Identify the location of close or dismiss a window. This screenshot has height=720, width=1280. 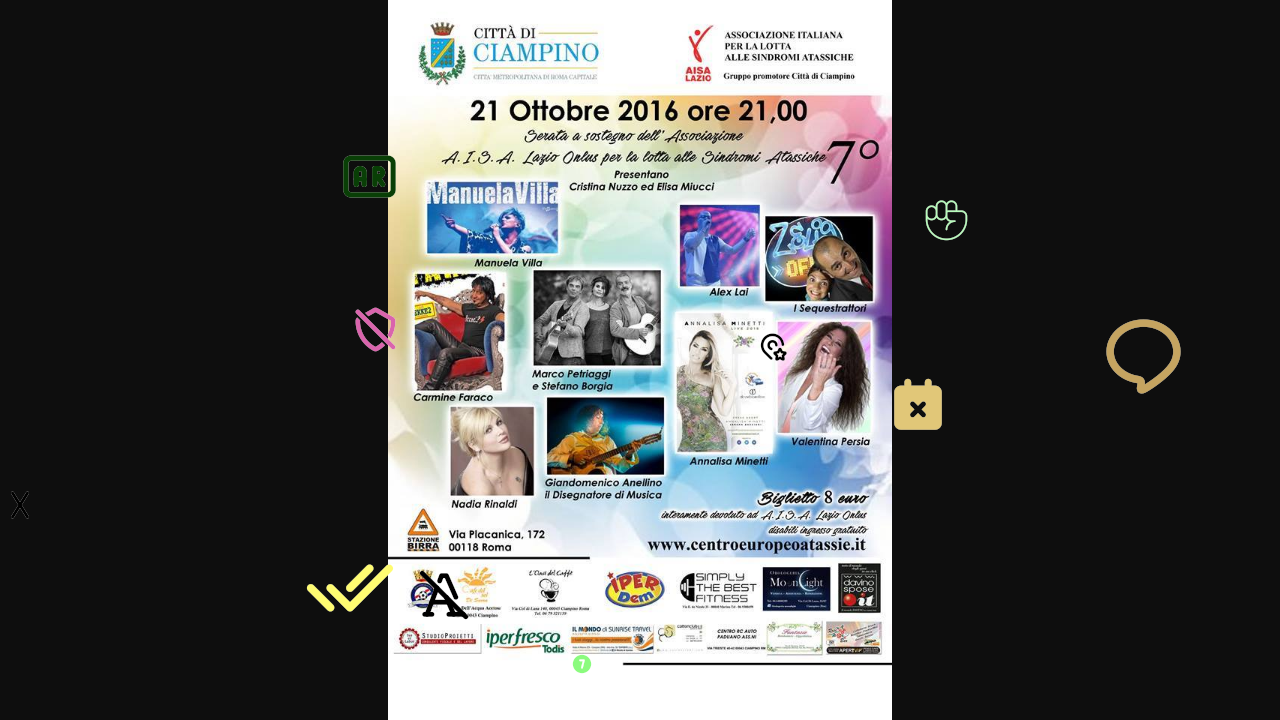
(20, 505).